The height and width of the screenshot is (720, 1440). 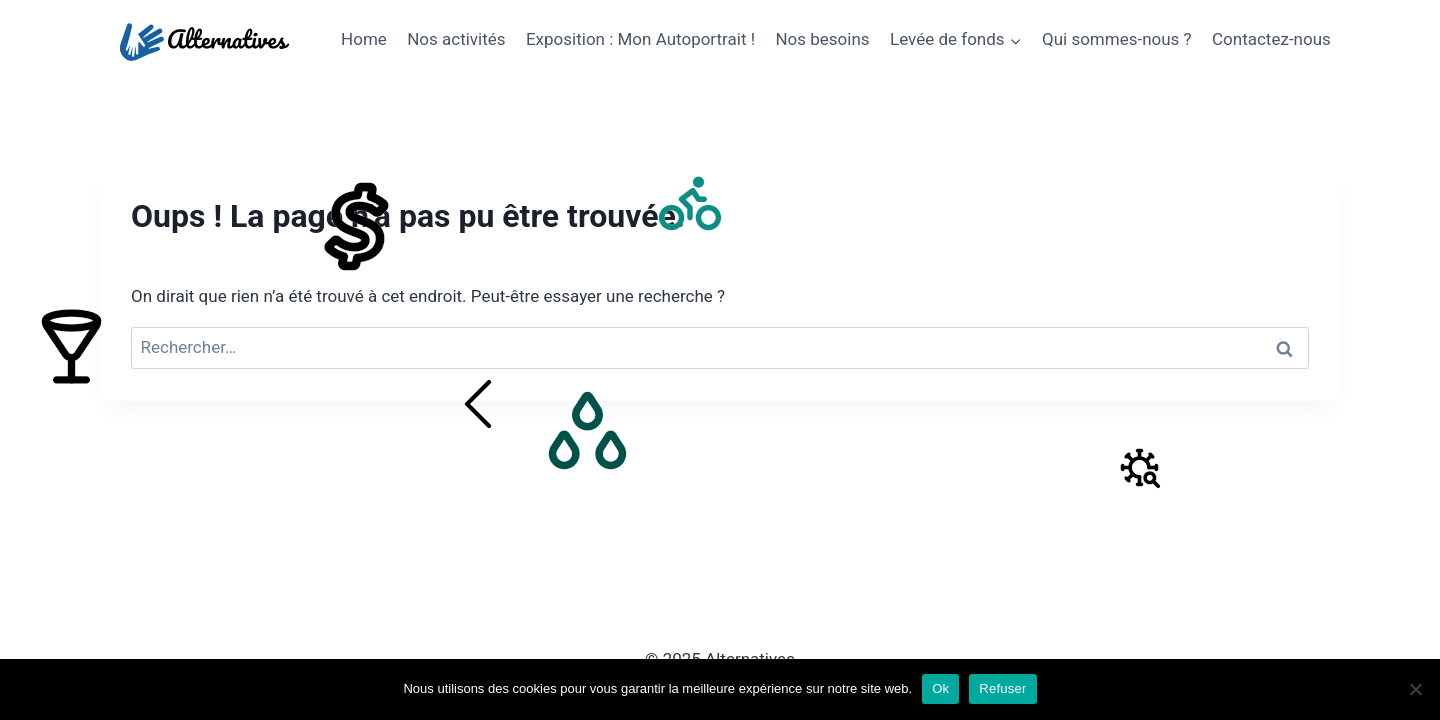 I want to click on open Cash App, so click(x=356, y=226).